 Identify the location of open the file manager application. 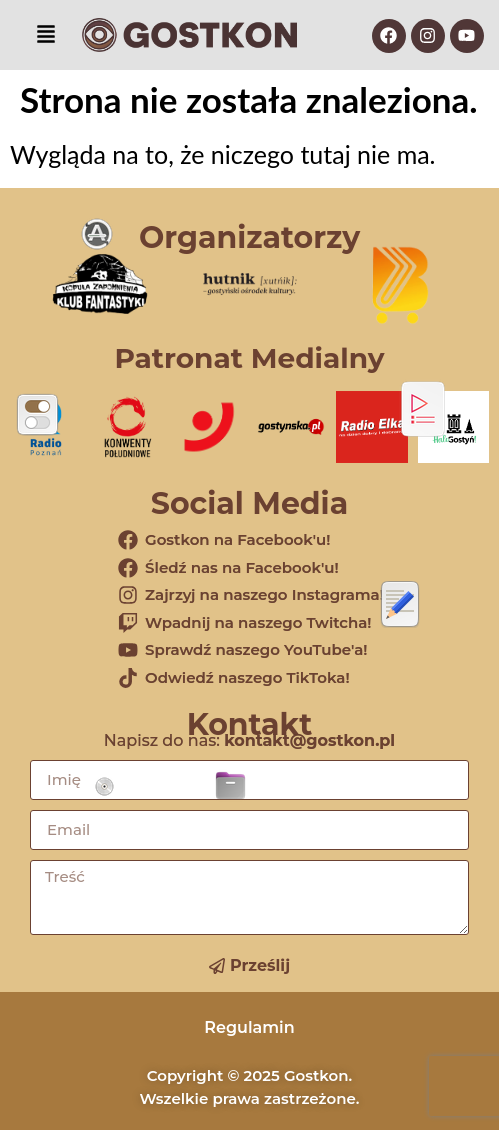
(230, 785).